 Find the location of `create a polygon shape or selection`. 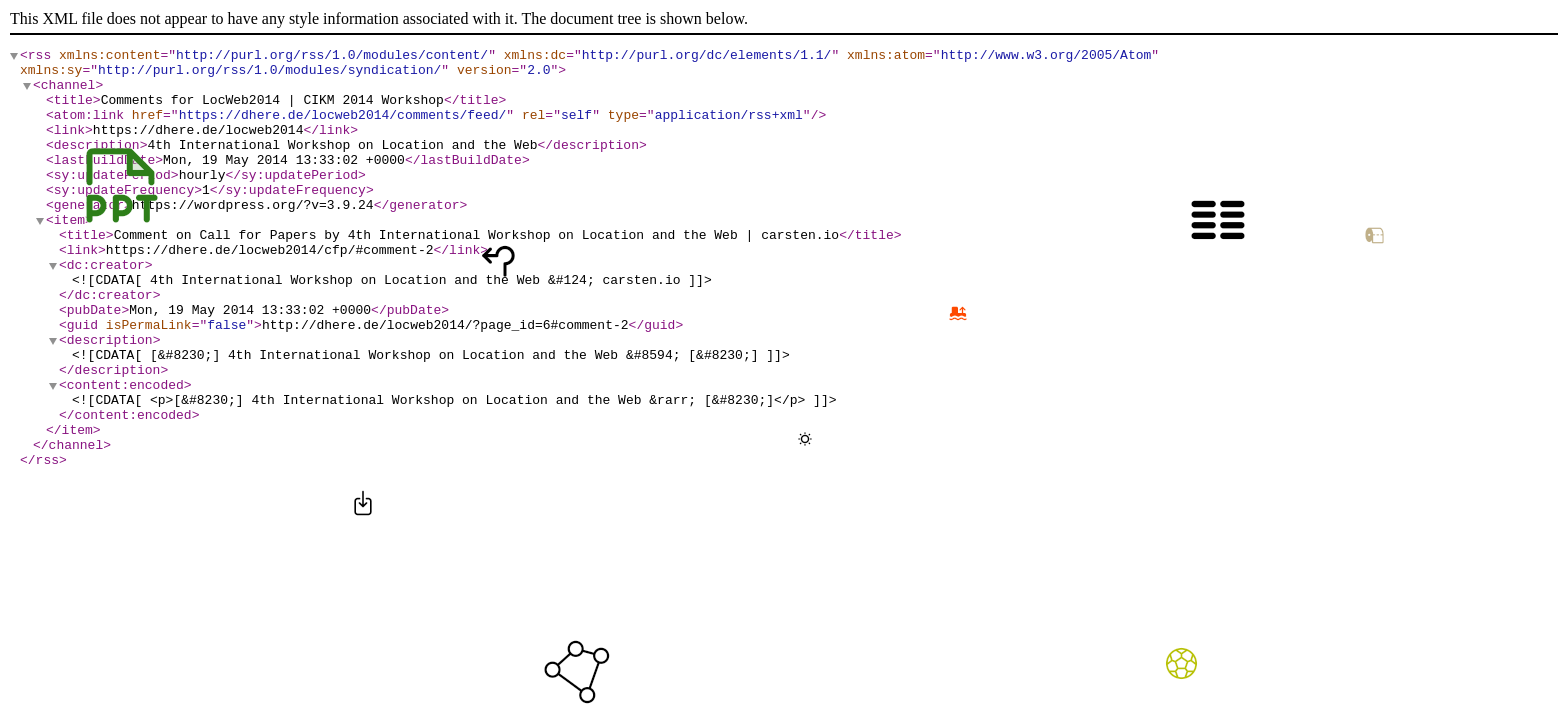

create a polygon shape or selection is located at coordinates (578, 672).